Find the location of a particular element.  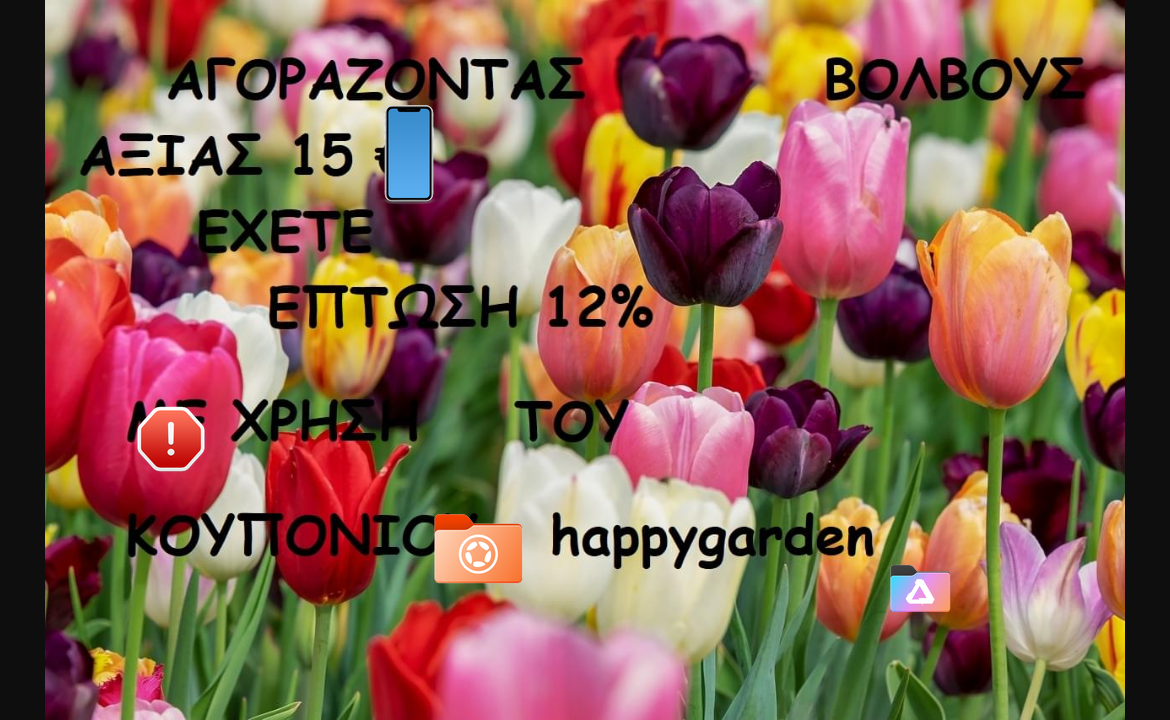

indicates a critical error or warning that requires attention is located at coordinates (171, 439).